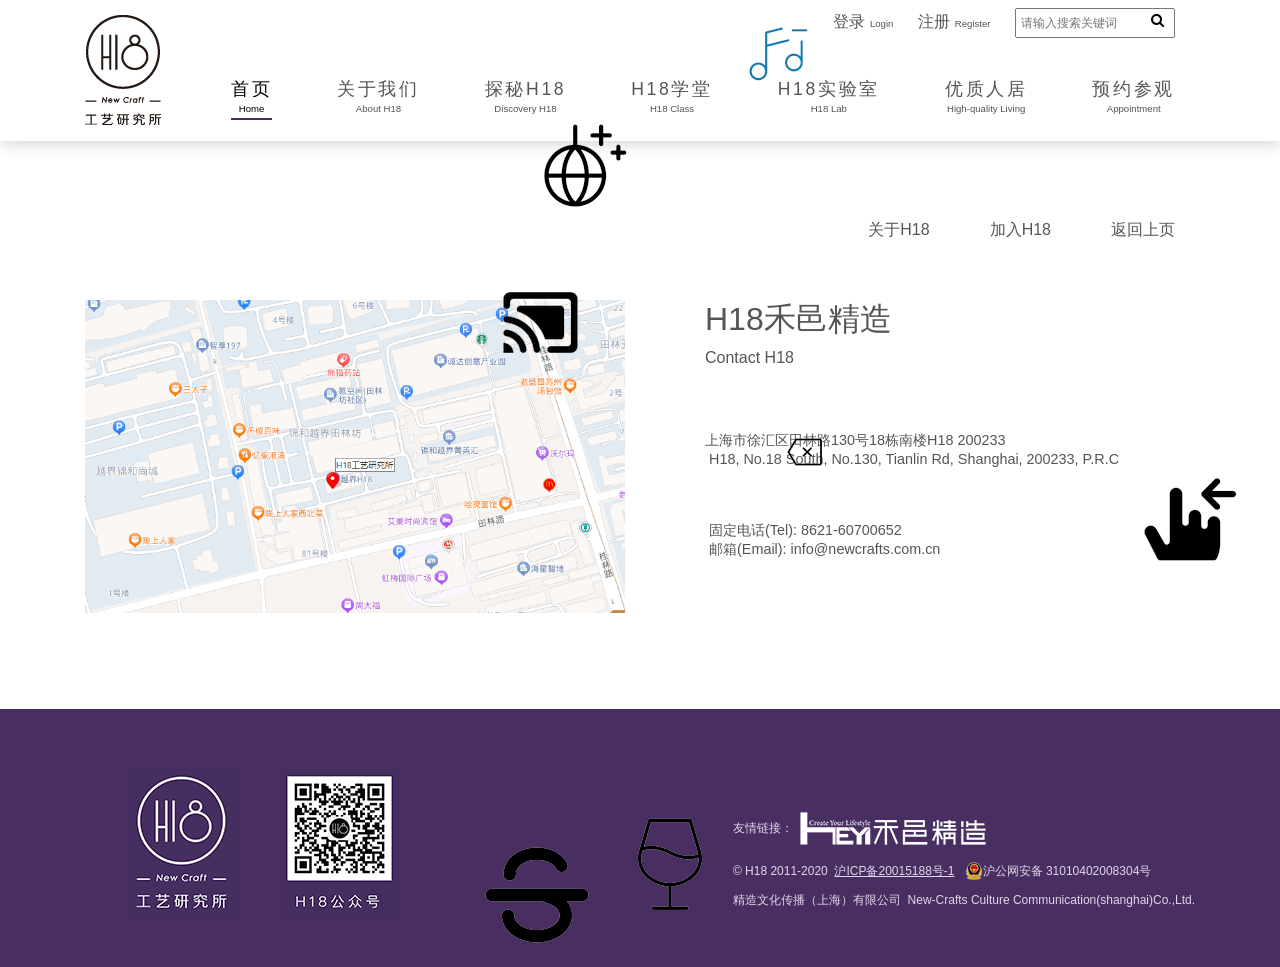 The height and width of the screenshot is (967, 1280). Describe the element at coordinates (779, 52) in the screenshot. I see `remove a song from your playlist` at that location.